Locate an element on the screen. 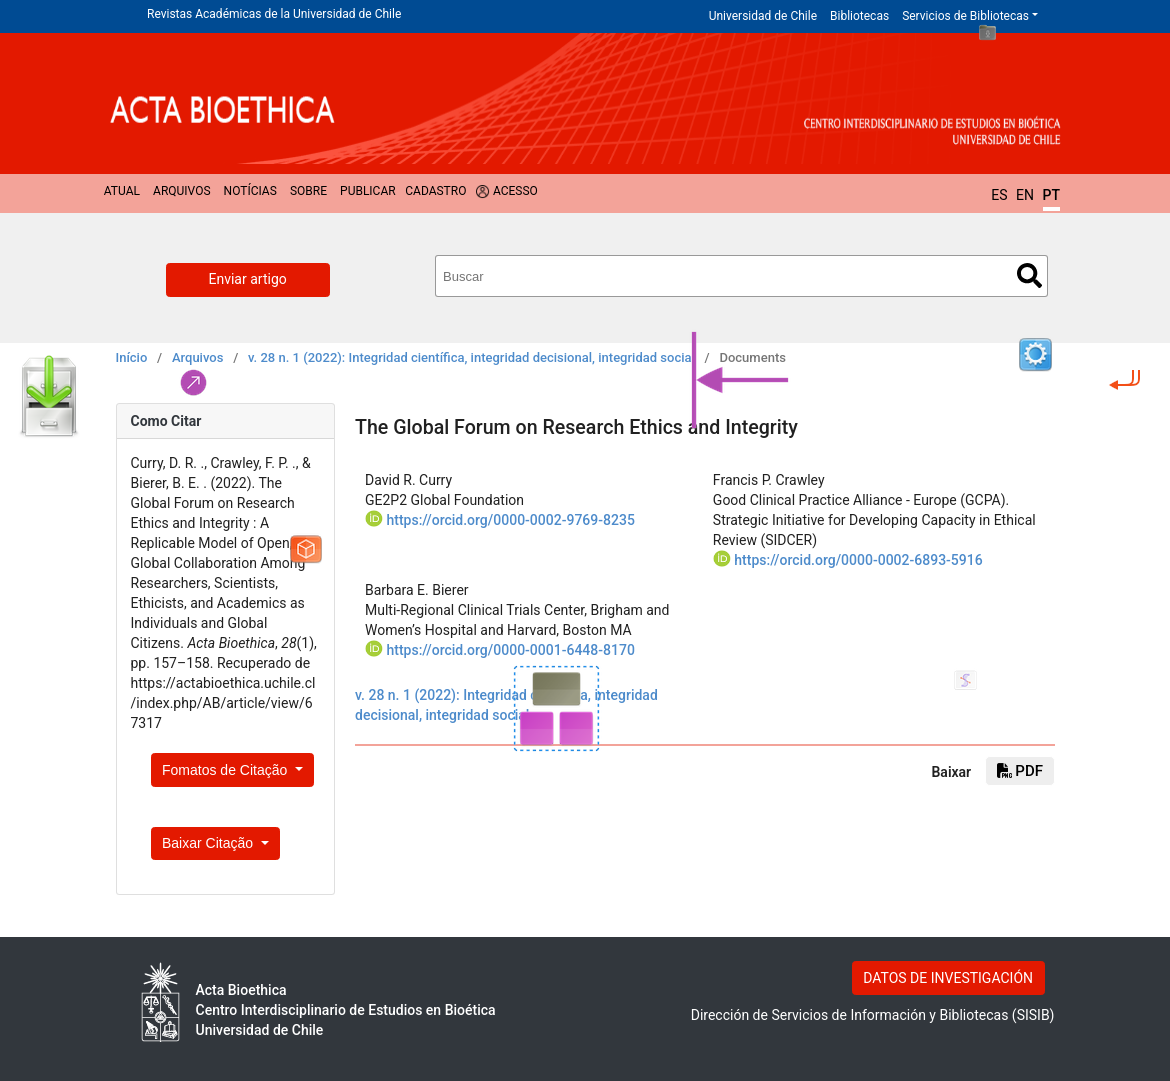 The height and width of the screenshot is (1081, 1170). select all items in the current view is located at coordinates (556, 708).